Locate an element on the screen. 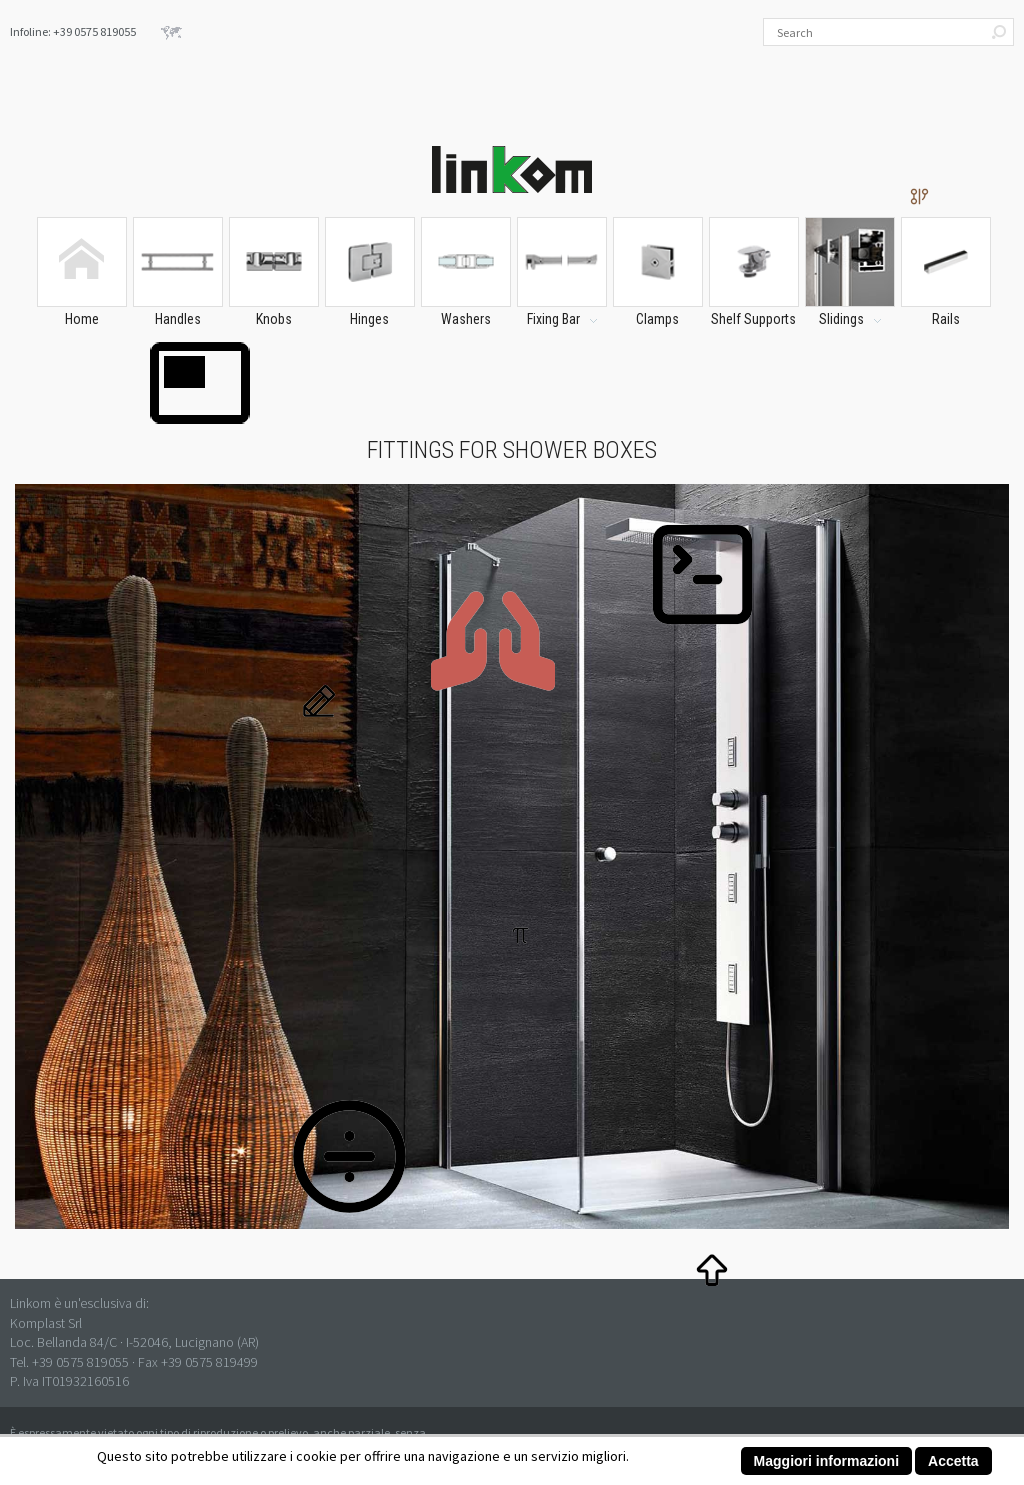 Image resolution: width=1024 pixels, height=1485 pixels. express gratitude or thankfulness is located at coordinates (493, 641).